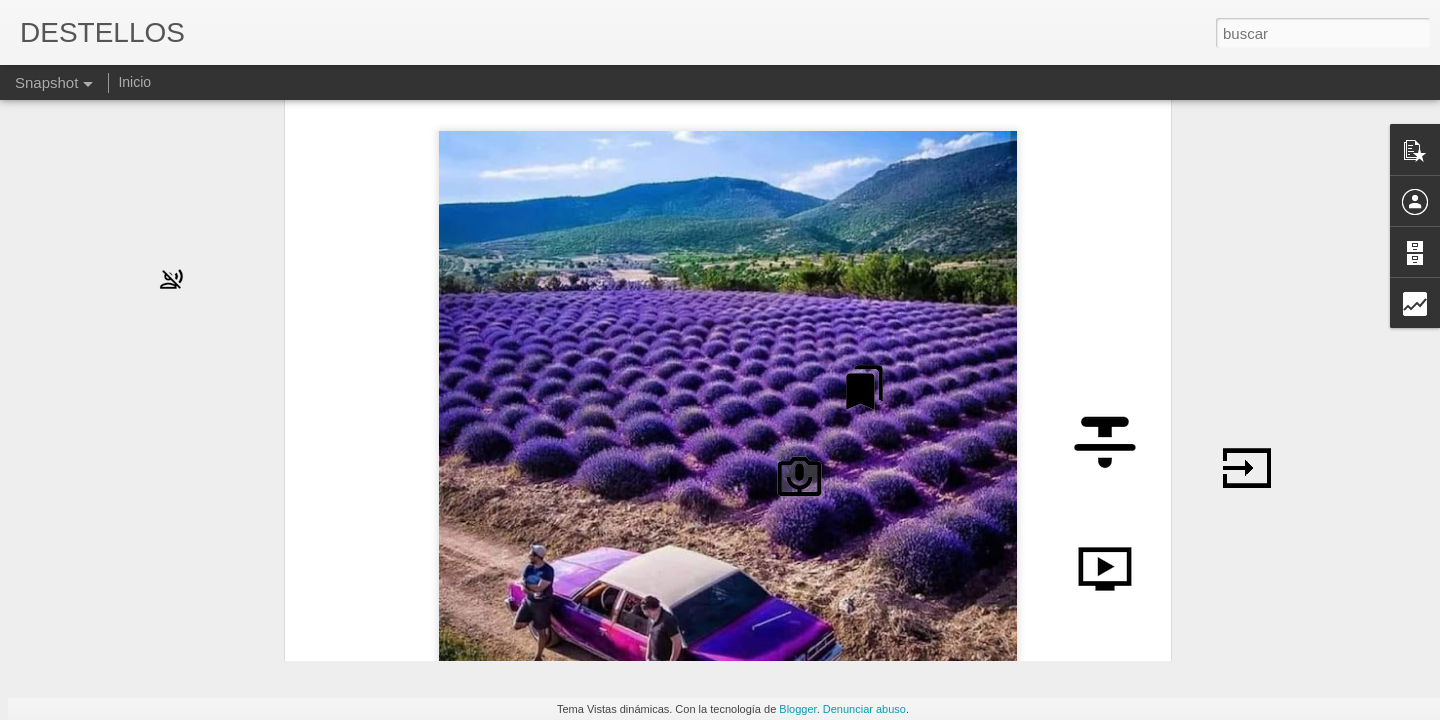 This screenshot has height=720, width=1440. I want to click on apply strikethrough formatting to selected text, so click(1105, 444).